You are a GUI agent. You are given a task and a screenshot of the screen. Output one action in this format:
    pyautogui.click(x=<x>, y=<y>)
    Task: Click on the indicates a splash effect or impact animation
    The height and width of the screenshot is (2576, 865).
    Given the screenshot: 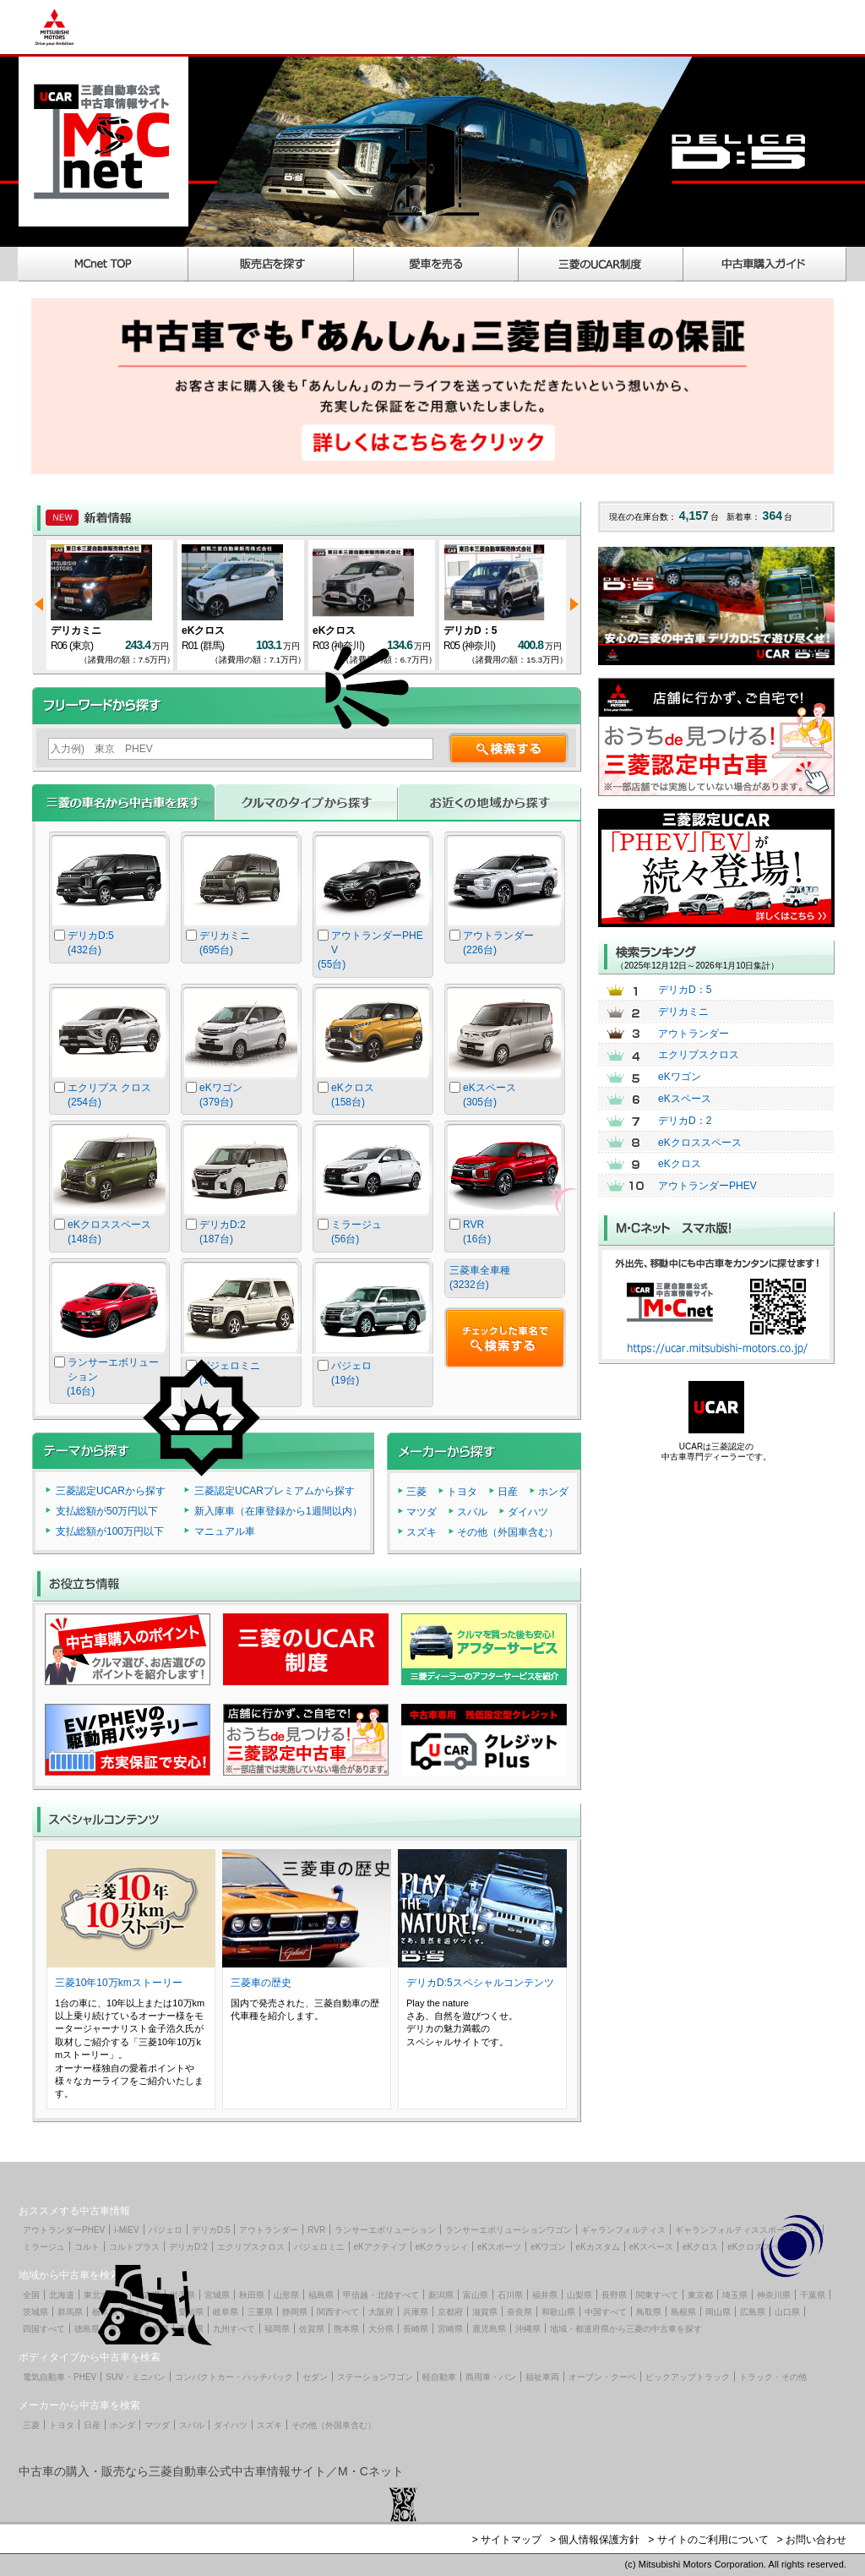 What is the action you would take?
    pyautogui.click(x=367, y=687)
    